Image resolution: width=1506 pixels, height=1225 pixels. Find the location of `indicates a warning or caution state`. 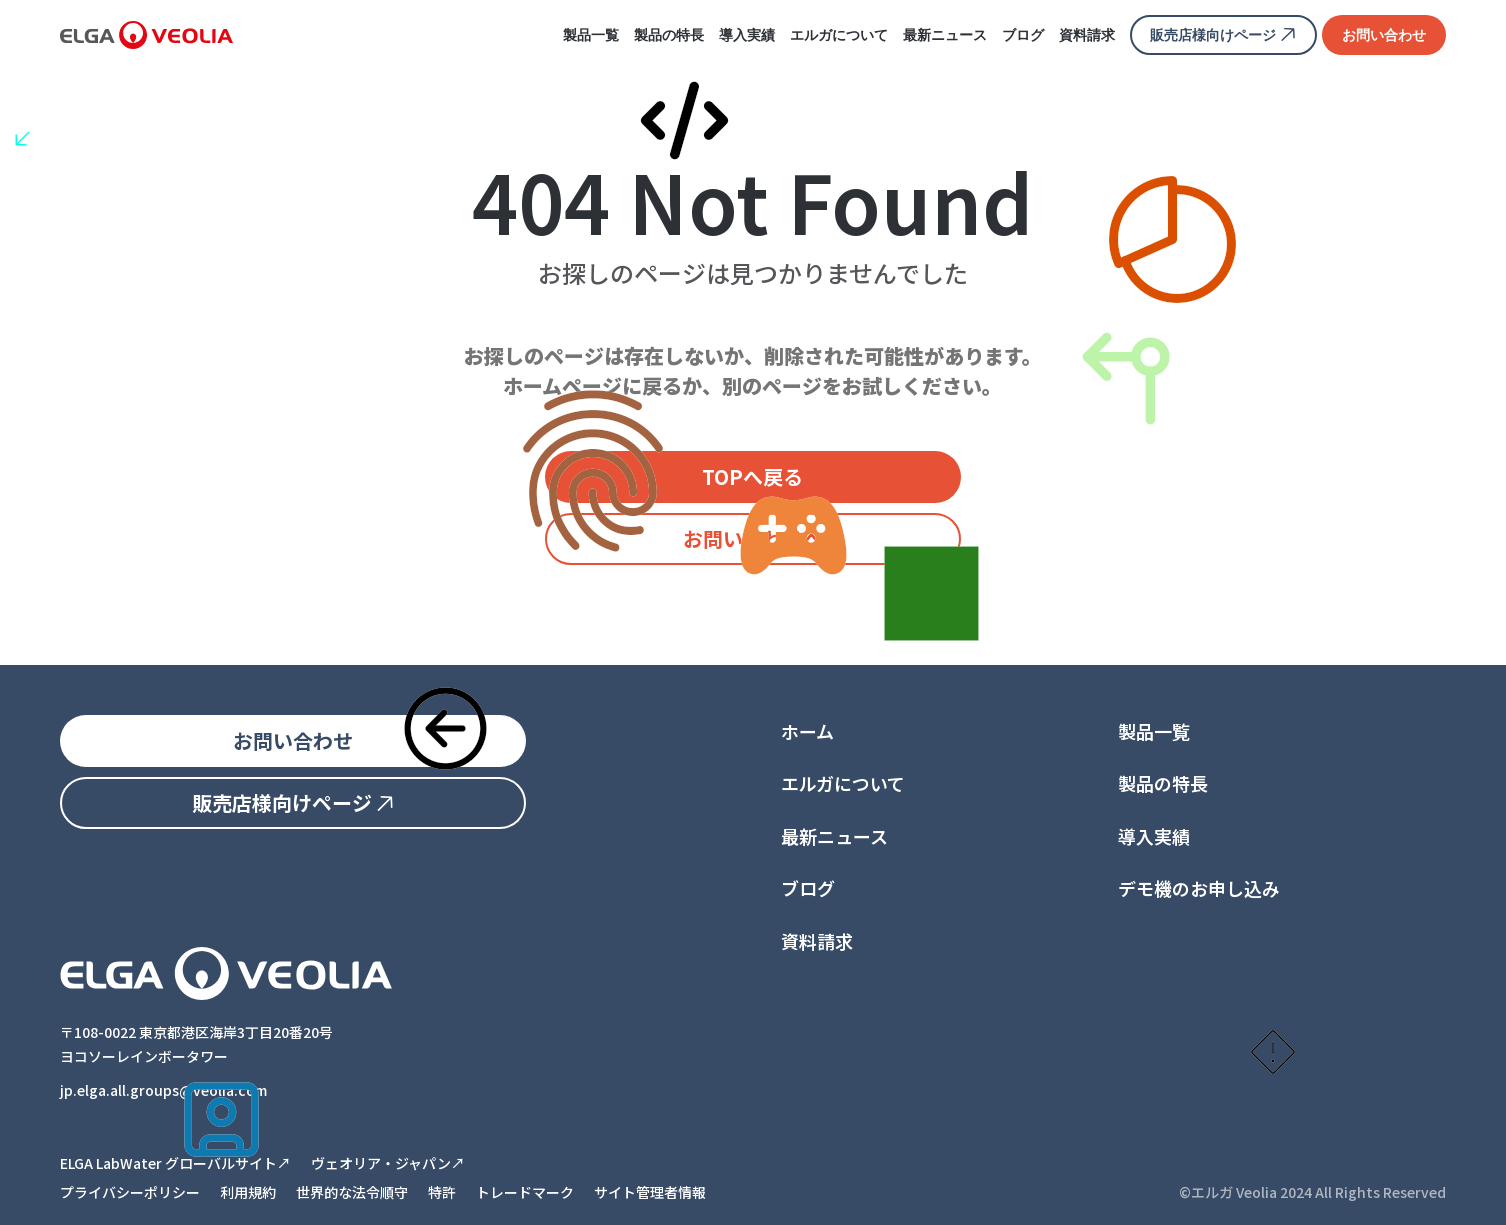

indicates a warning or caution state is located at coordinates (1273, 1052).